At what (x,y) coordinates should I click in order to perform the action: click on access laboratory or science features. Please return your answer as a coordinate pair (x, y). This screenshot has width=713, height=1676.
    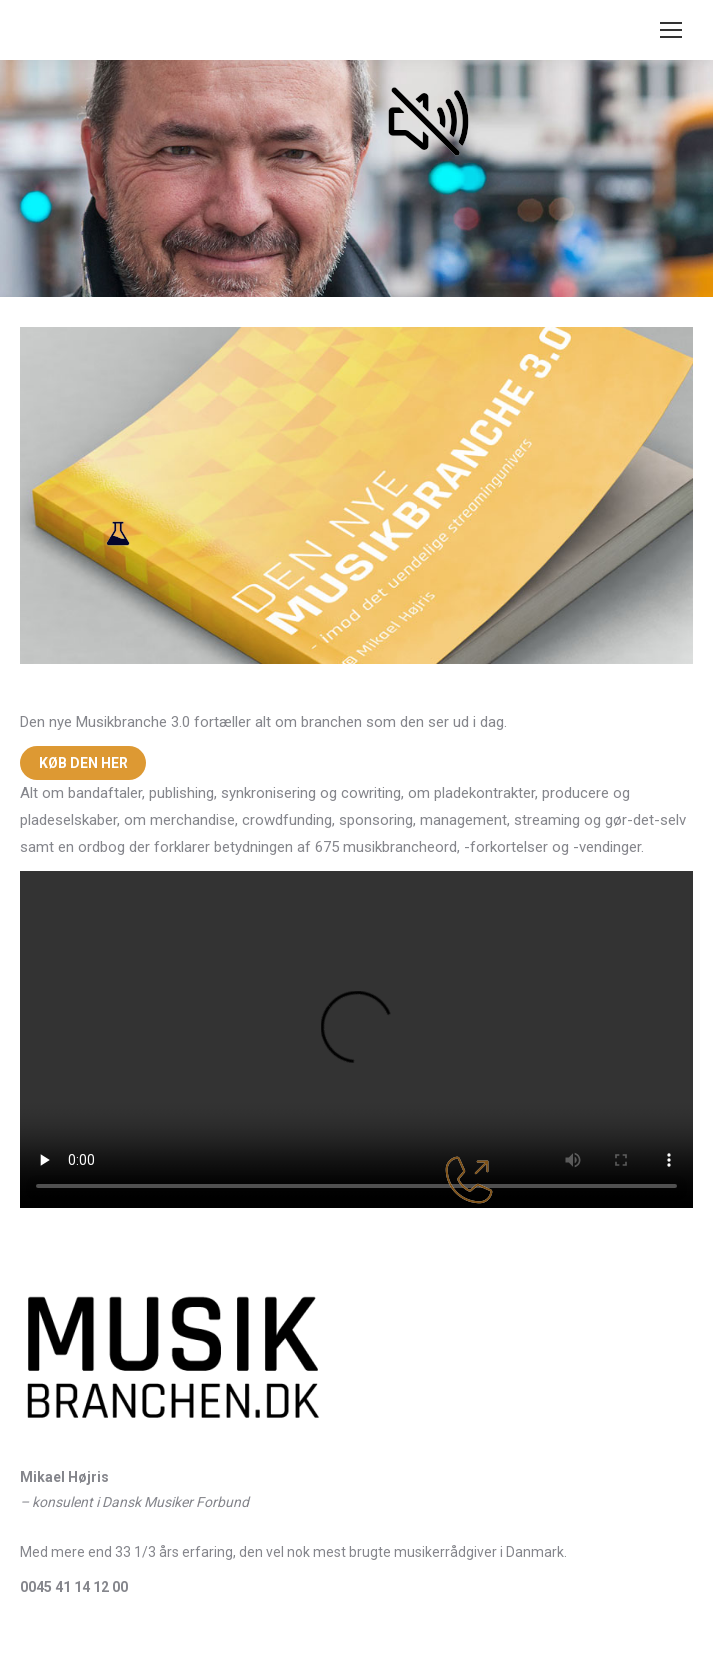
    Looking at the image, I should click on (118, 534).